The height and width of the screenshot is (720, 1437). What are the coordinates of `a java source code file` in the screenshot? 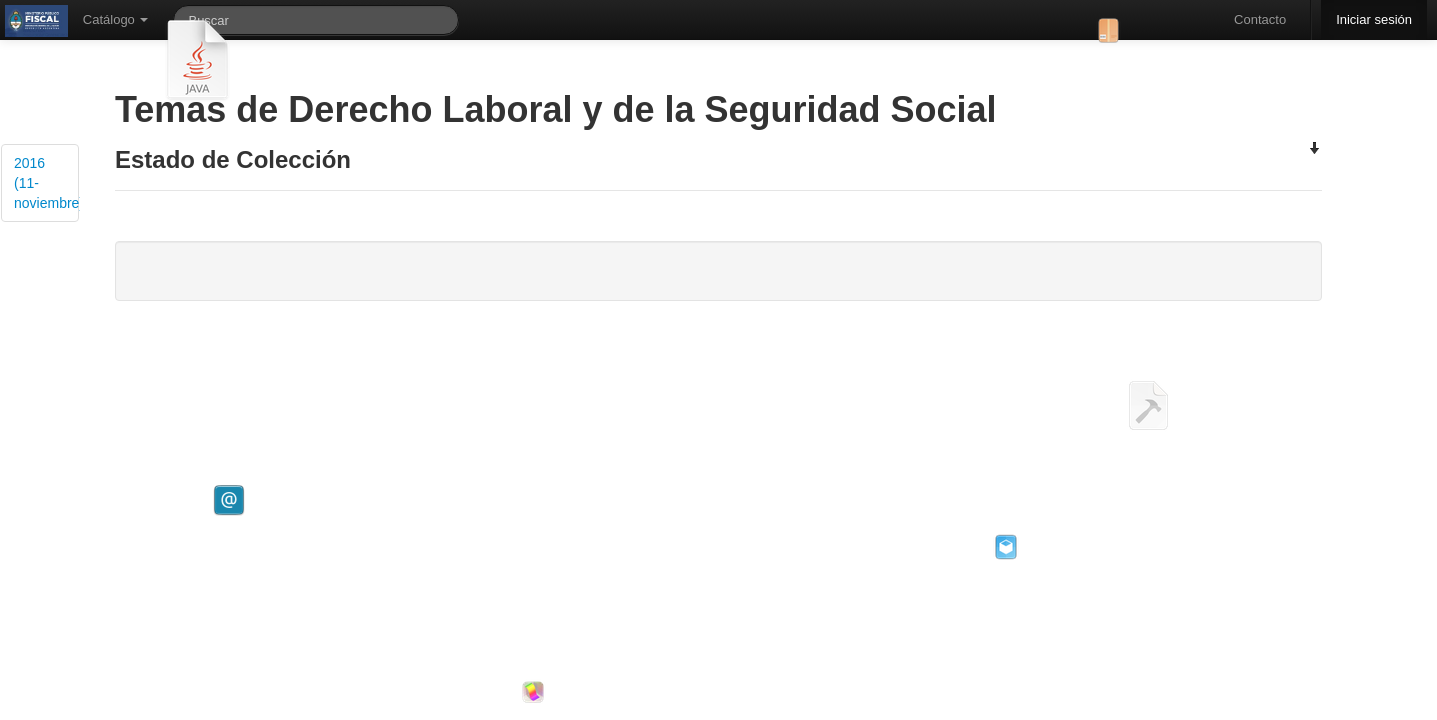 It's located at (197, 60).